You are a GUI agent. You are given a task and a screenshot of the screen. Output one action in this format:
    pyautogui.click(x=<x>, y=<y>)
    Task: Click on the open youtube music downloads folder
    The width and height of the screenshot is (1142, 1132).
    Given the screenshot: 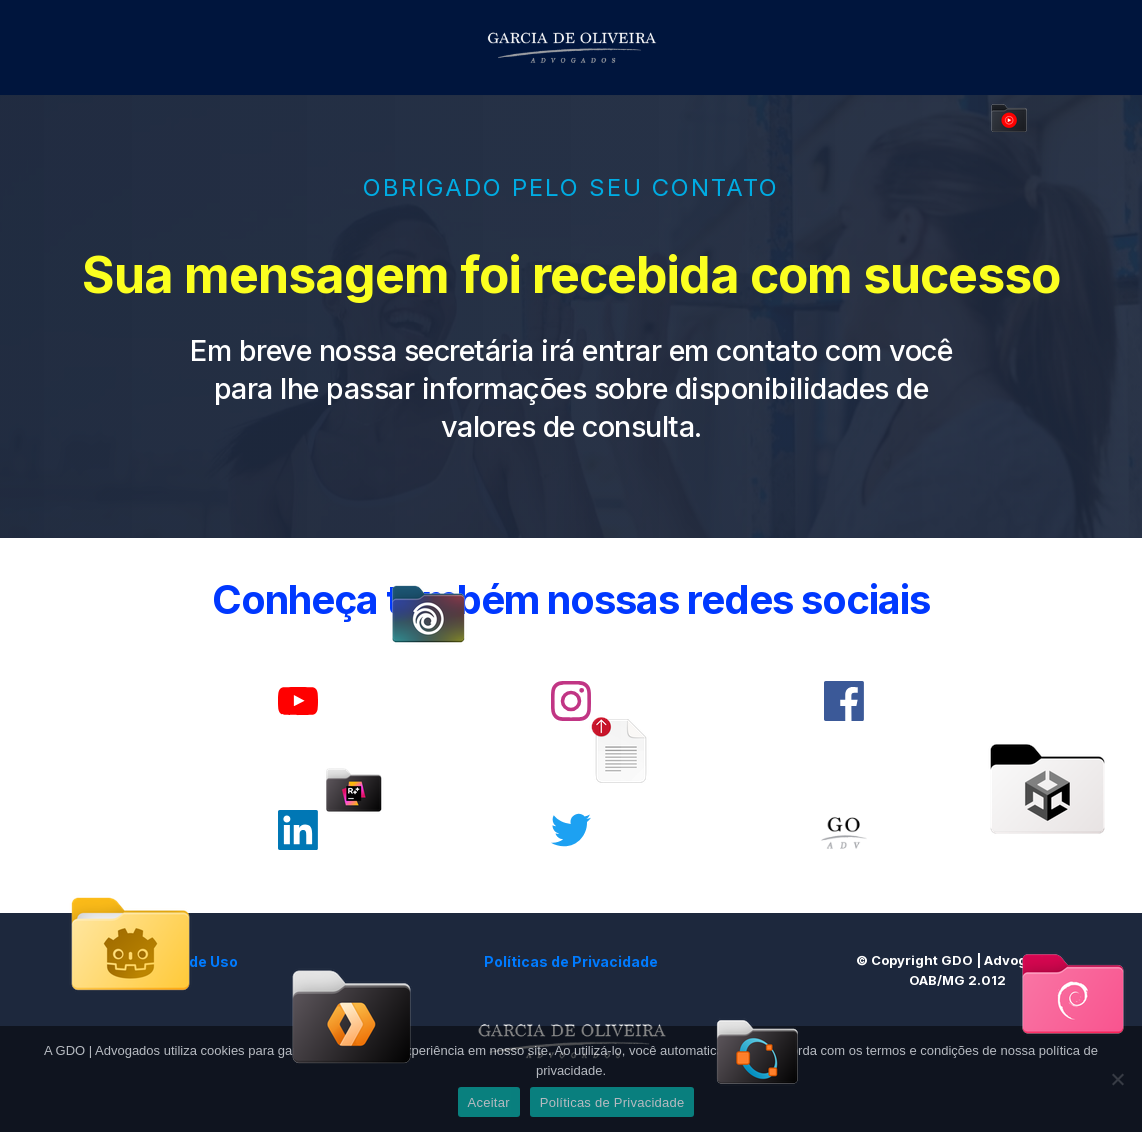 What is the action you would take?
    pyautogui.click(x=1009, y=119)
    